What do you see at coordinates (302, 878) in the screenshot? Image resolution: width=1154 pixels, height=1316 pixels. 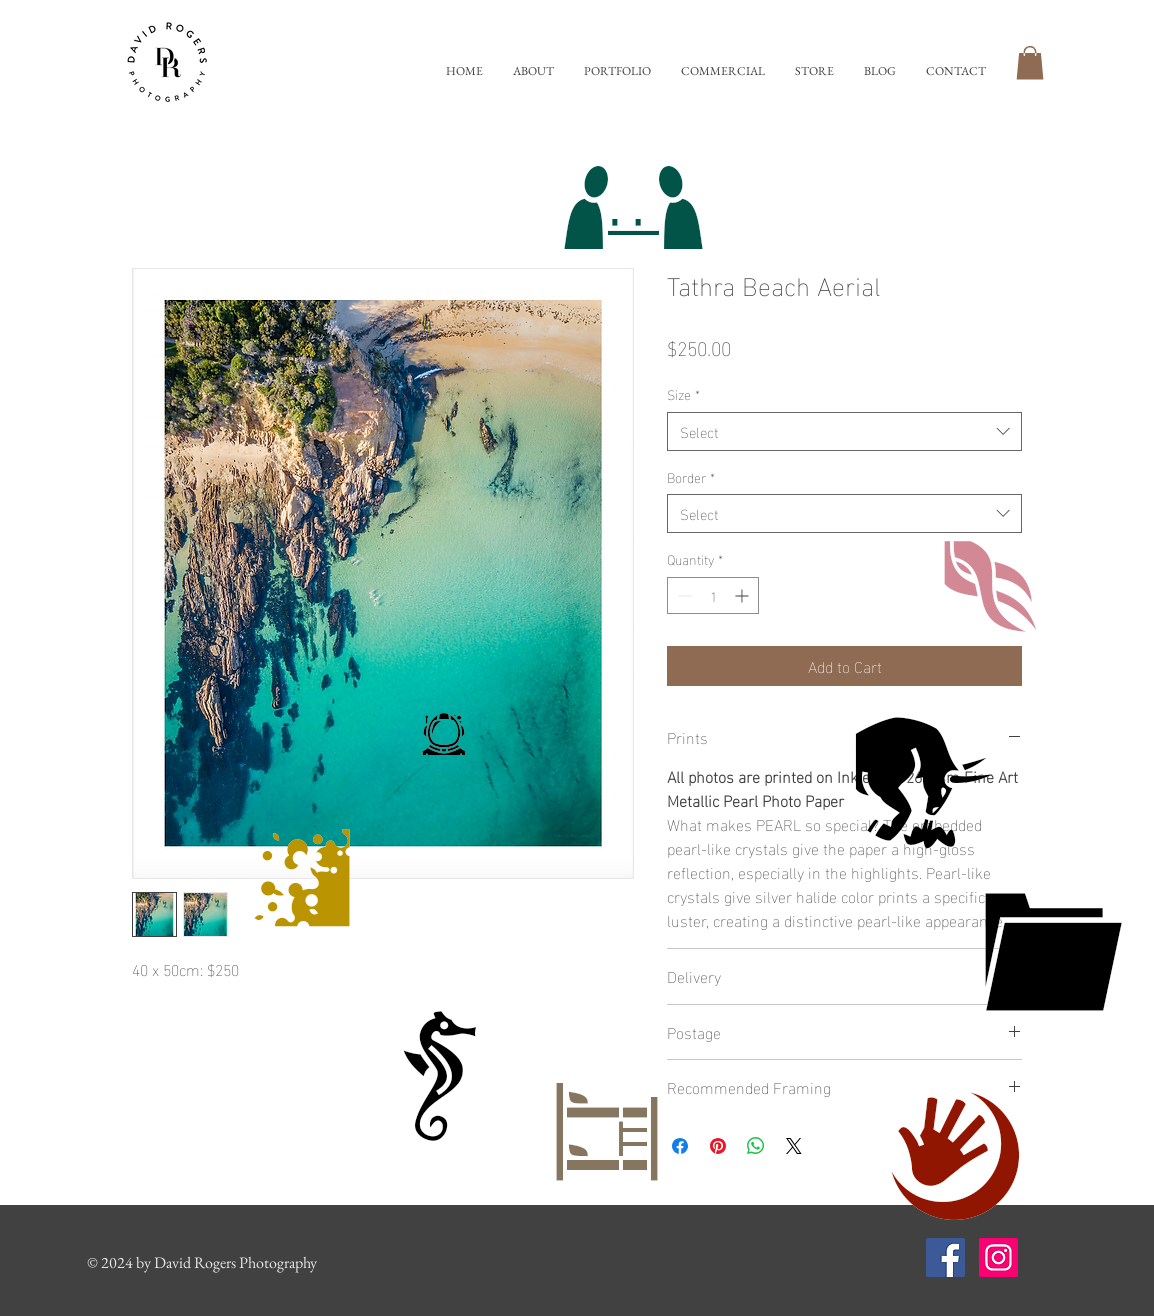 I see `indicates ink or paint splatter effect tool` at bounding box center [302, 878].